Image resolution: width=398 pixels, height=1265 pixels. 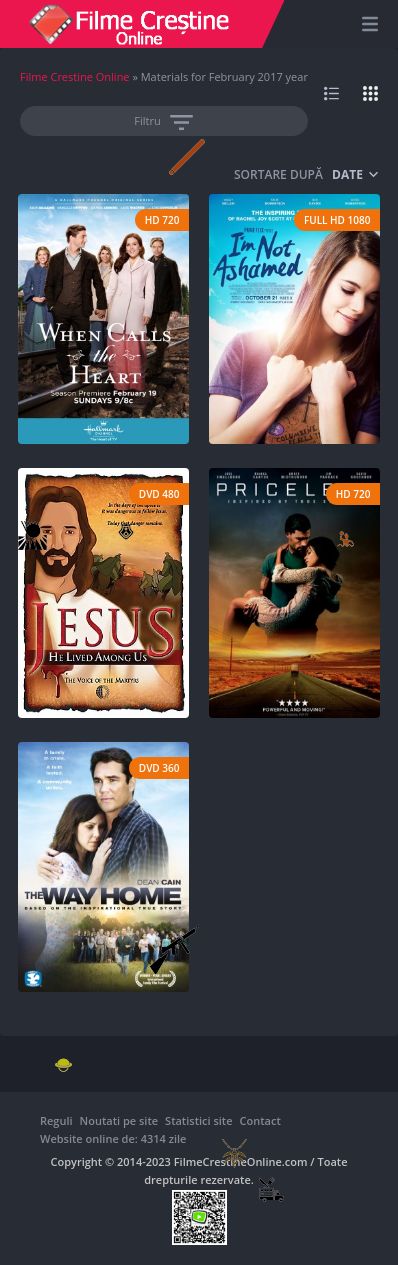 What do you see at coordinates (346, 539) in the screenshot?
I see `access water polo game or activity` at bounding box center [346, 539].